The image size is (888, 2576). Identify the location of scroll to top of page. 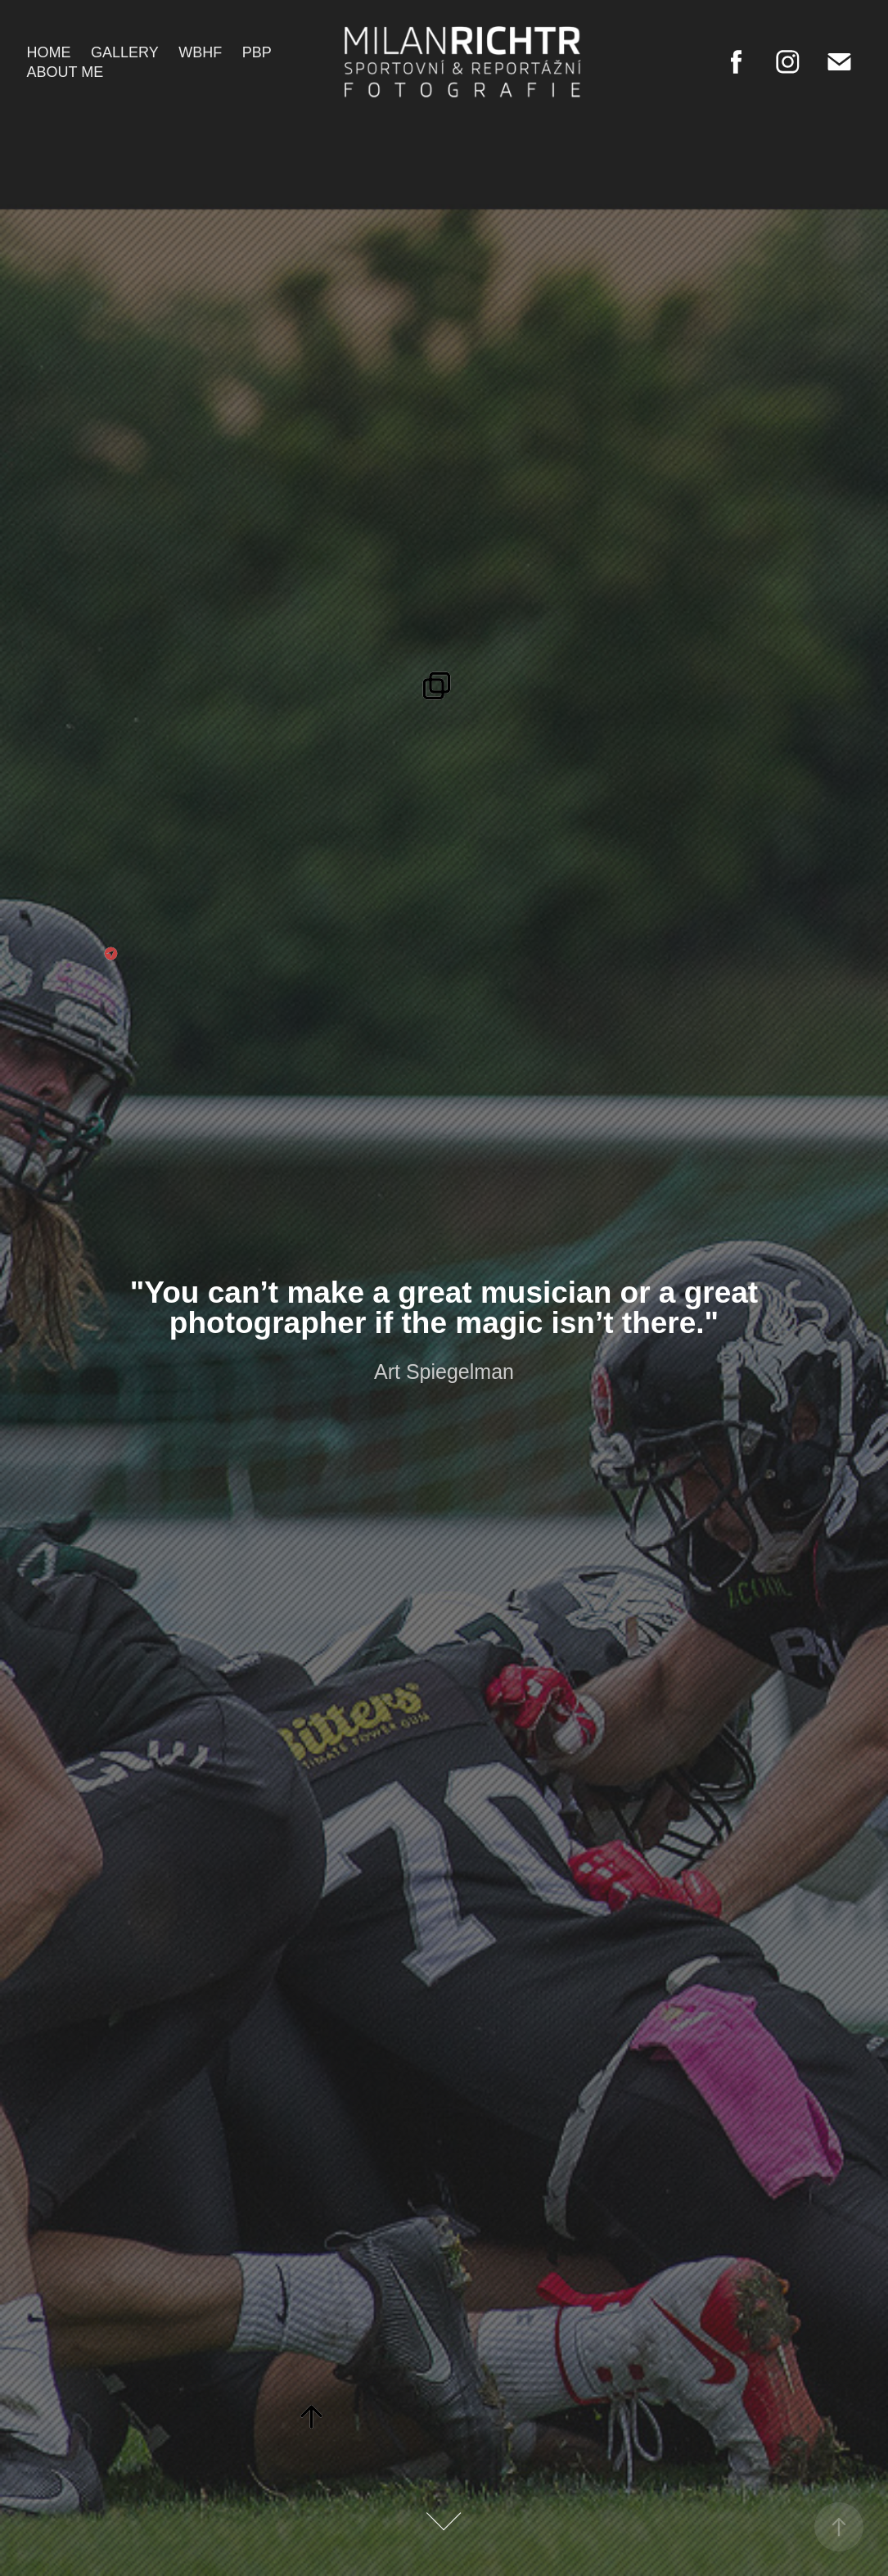
(311, 2416).